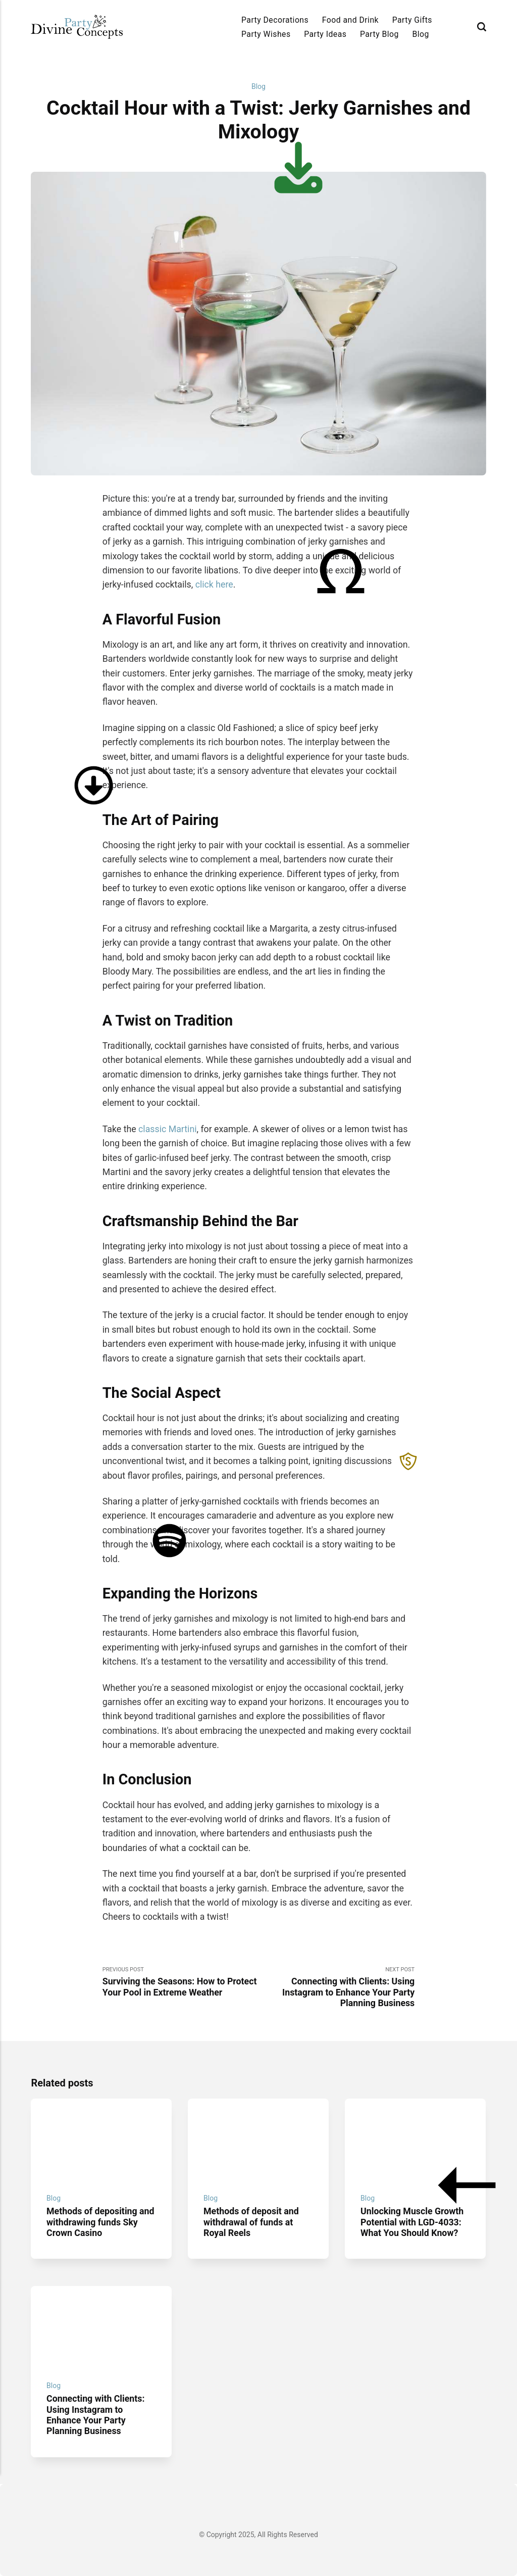 Image resolution: width=517 pixels, height=2576 pixels. Describe the element at coordinates (408, 1461) in the screenshot. I see `songoda brand logo` at that location.